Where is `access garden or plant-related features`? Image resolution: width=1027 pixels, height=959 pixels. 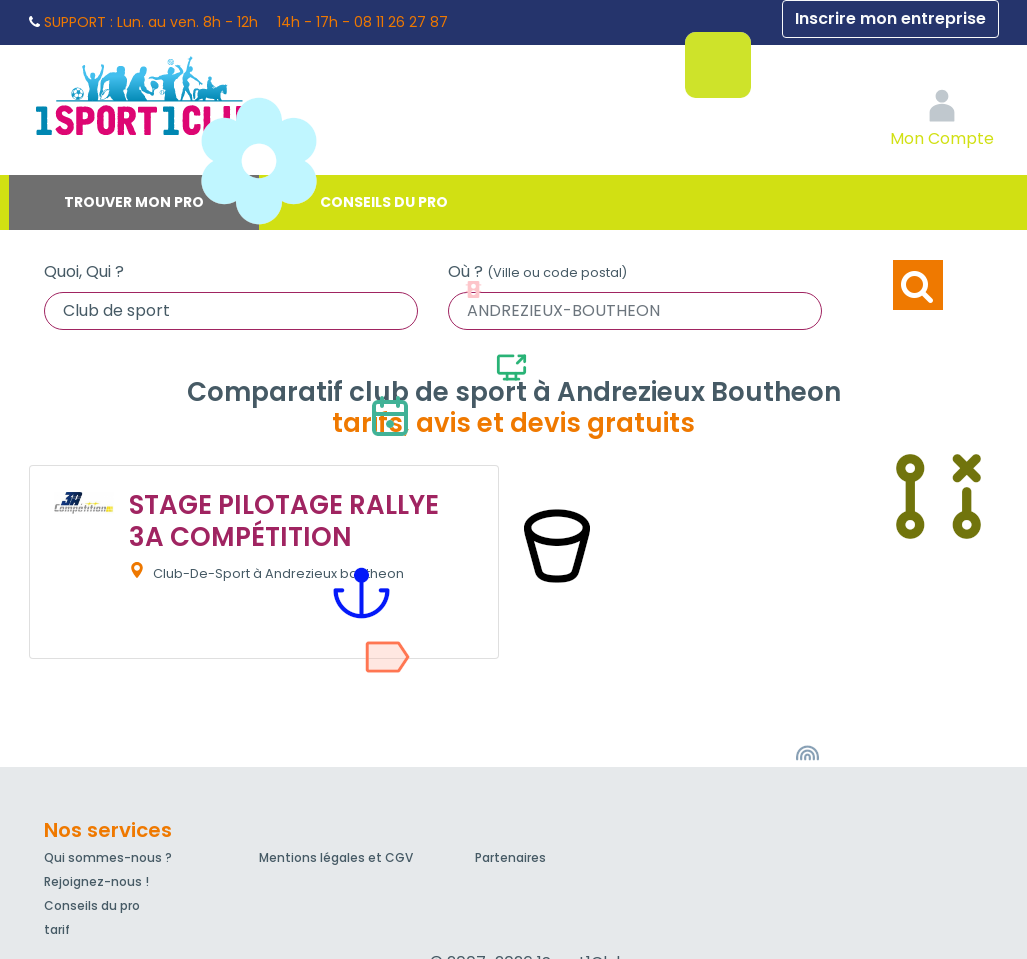
access garden or plant-related features is located at coordinates (259, 161).